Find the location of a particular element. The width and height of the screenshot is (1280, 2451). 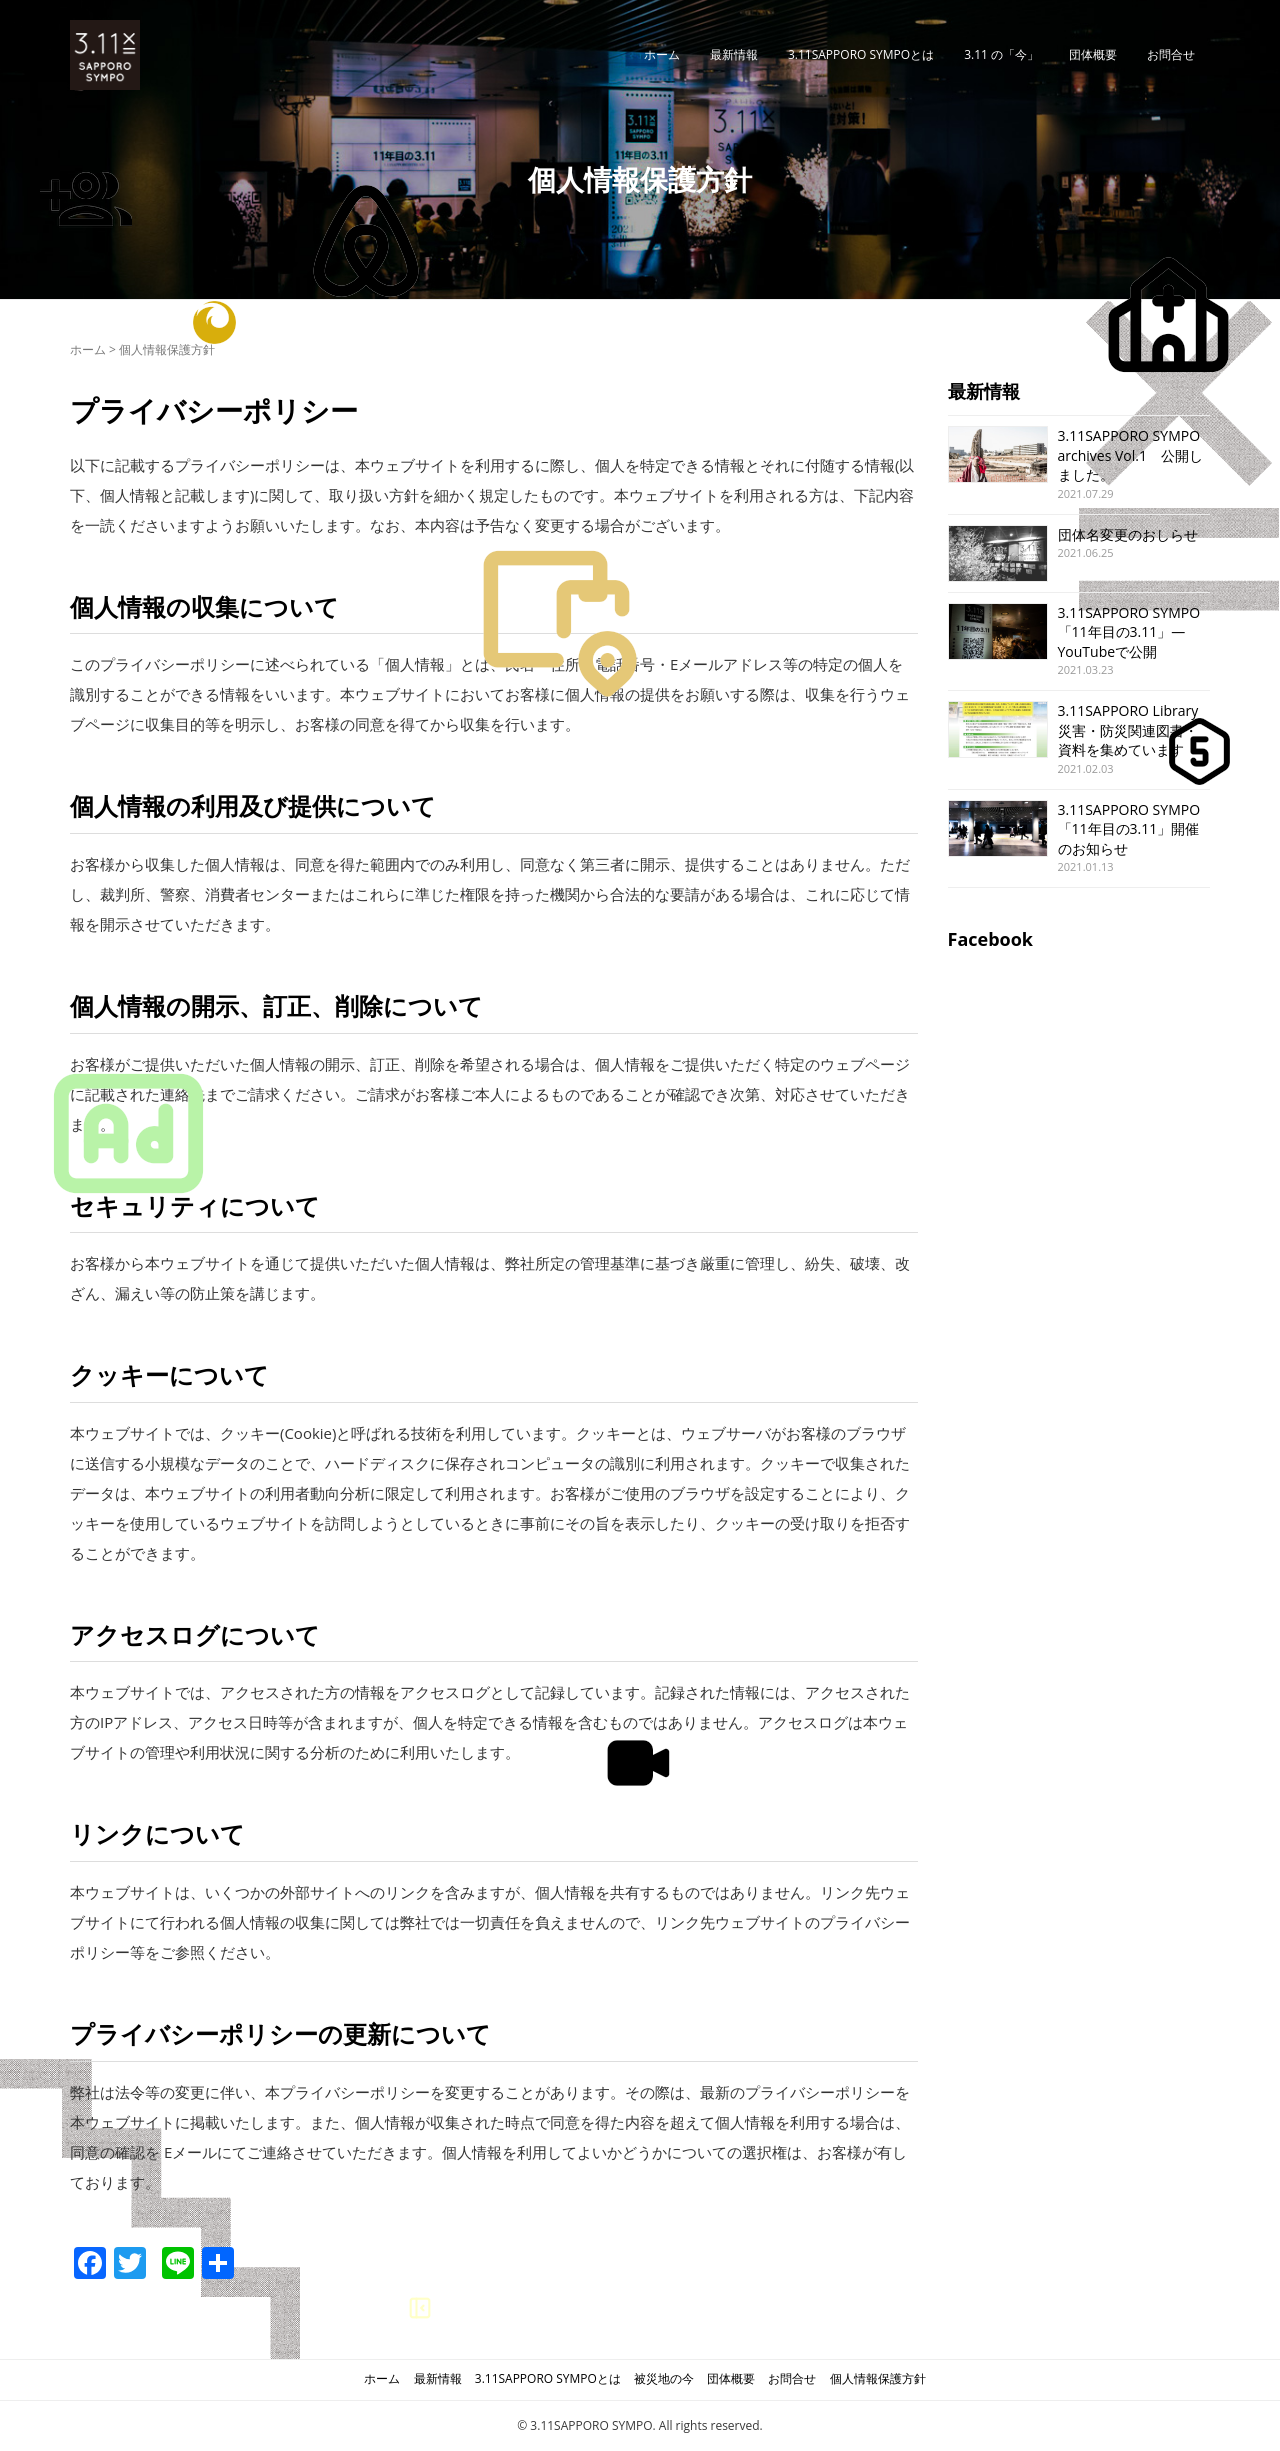

view nearby churches or places of worship is located at coordinates (1168, 317).